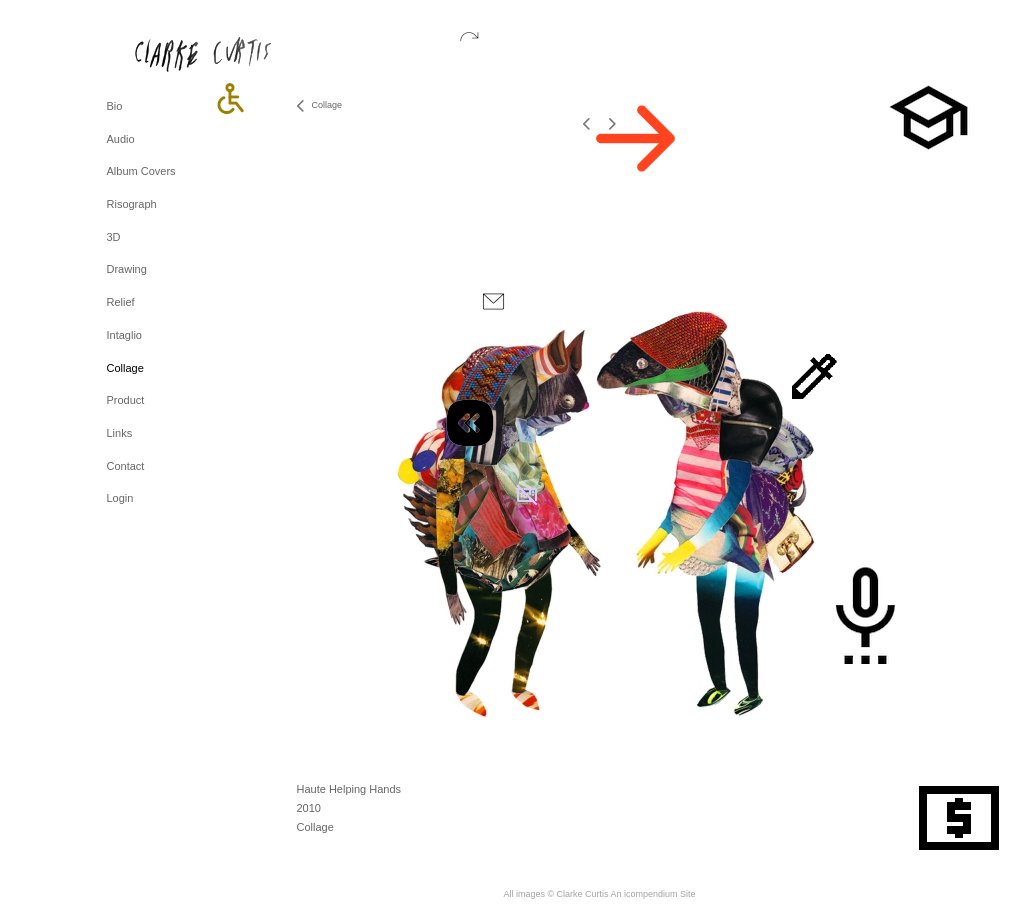 The height and width of the screenshot is (917, 1024). I want to click on pick a color from the image, so click(814, 376).